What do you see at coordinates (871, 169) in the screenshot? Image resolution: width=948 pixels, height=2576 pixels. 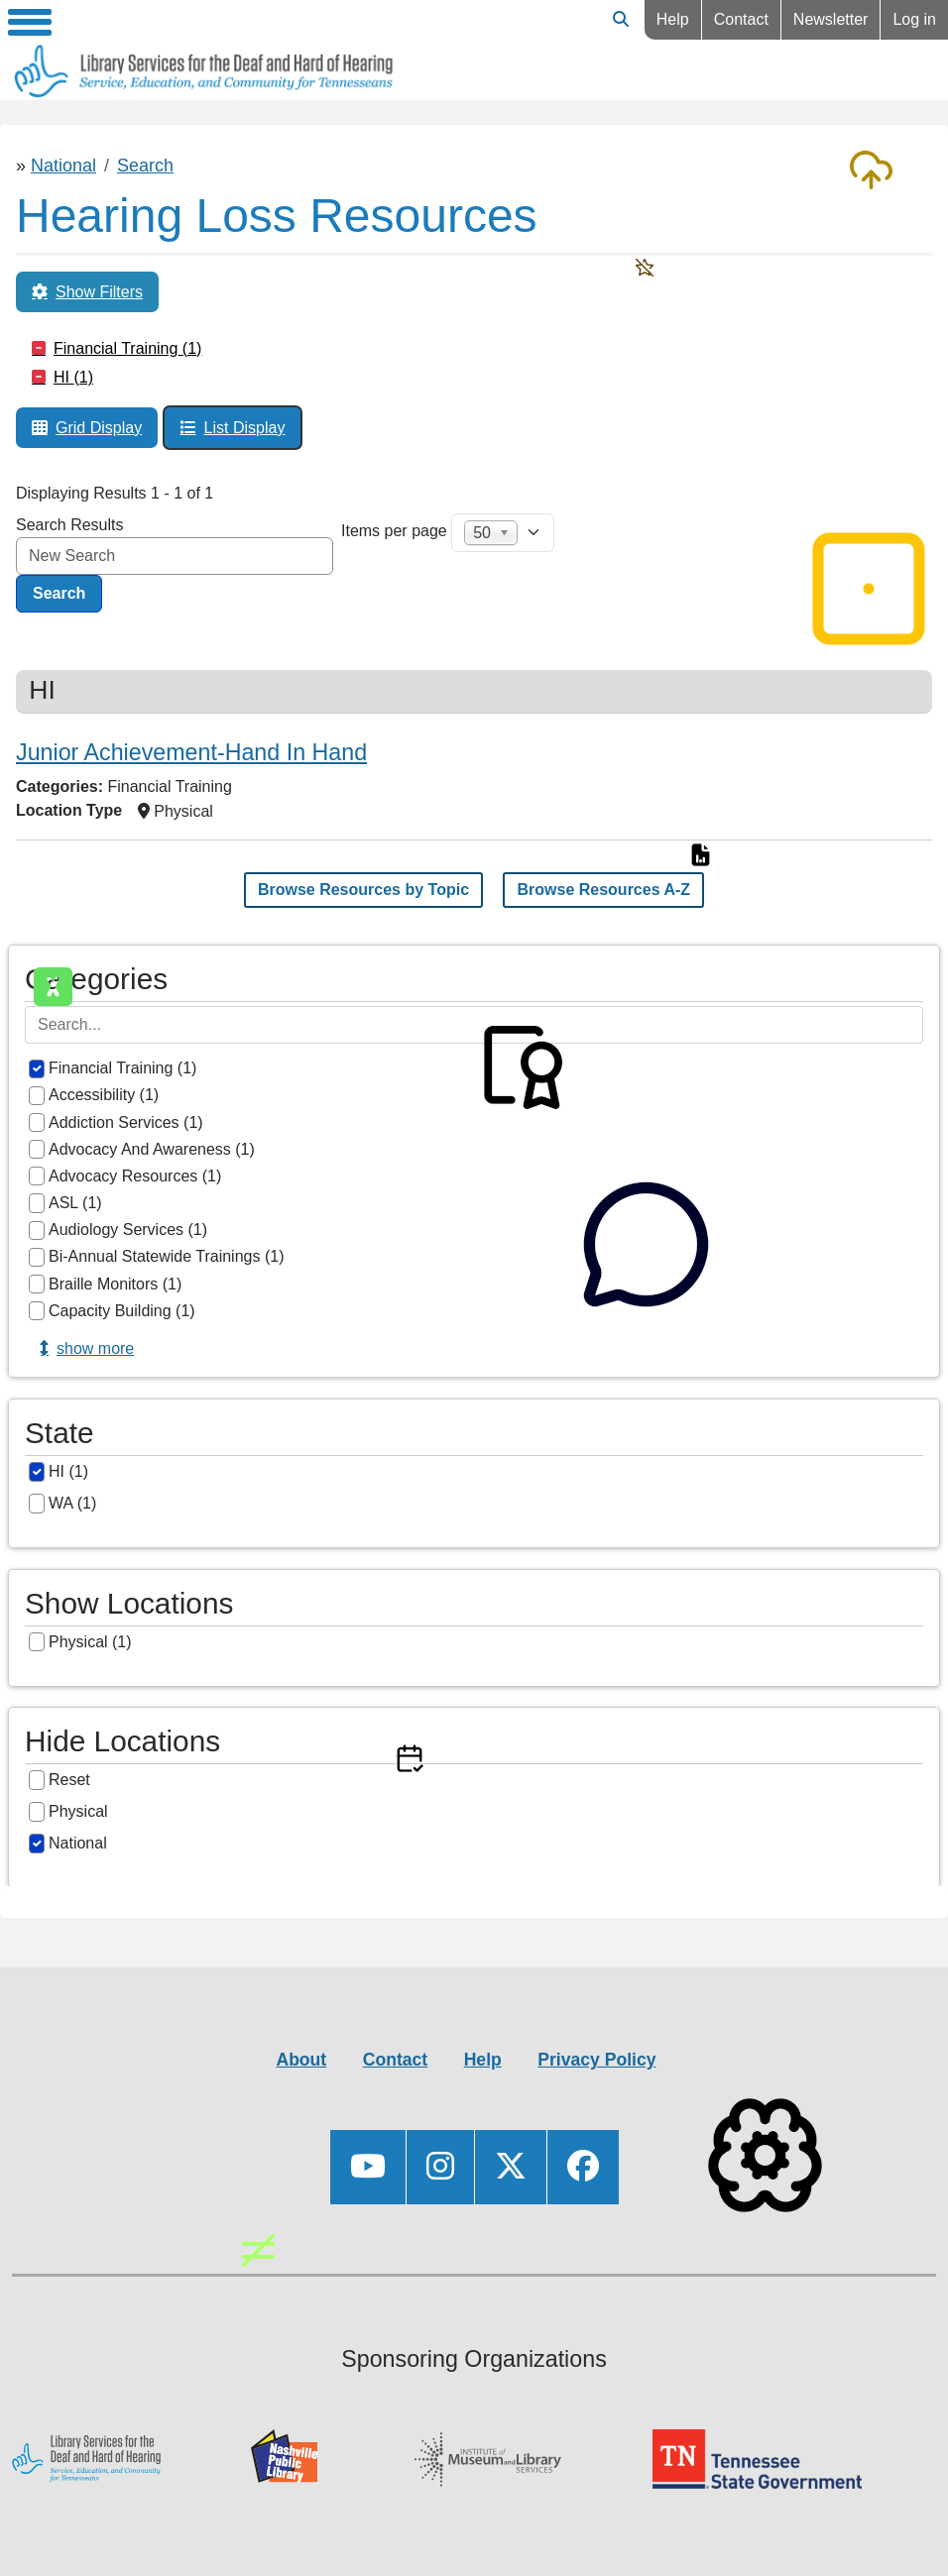 I see `upload file to cloud storage` at bounding box center [871, 169].